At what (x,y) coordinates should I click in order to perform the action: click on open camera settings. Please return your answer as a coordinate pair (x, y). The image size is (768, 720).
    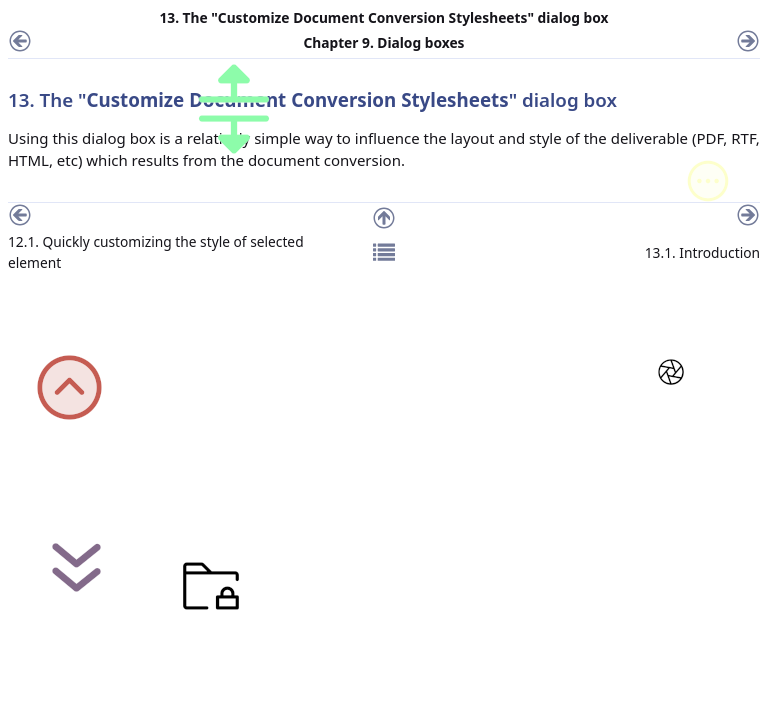
    Looking at the image, I should click on (671, 372).